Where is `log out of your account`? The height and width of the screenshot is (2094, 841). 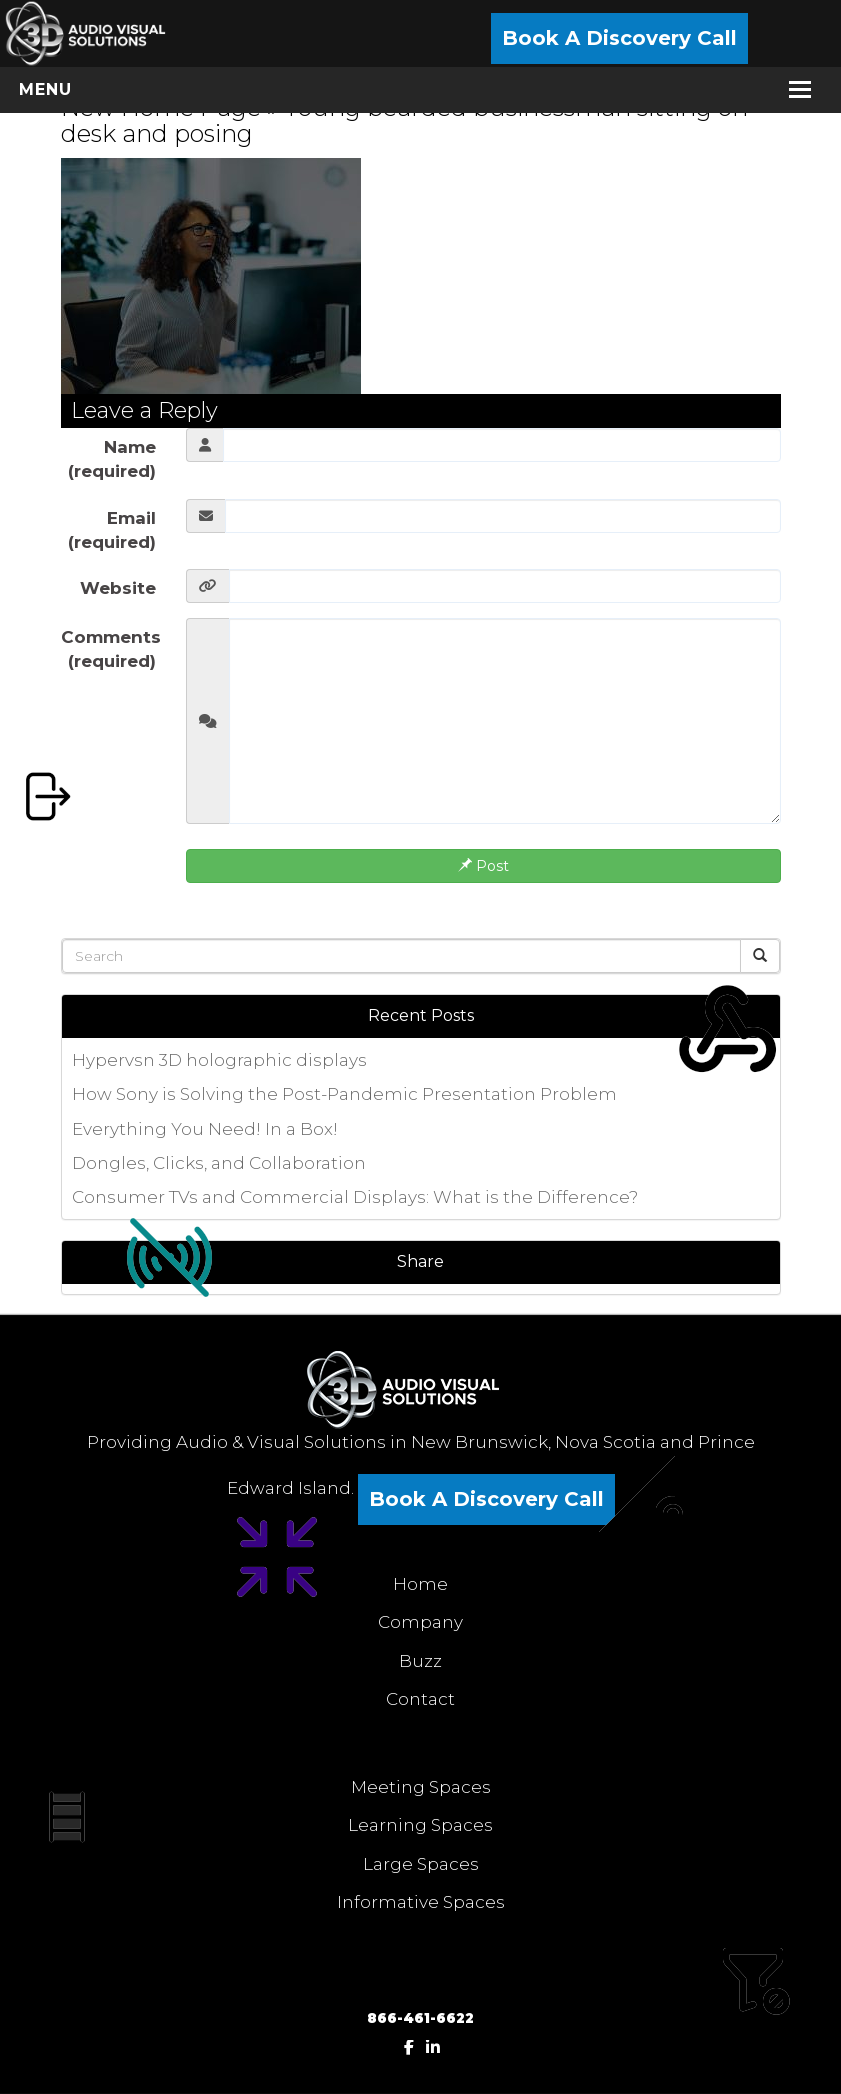
log out of your account is located at coordinates (44, 796).